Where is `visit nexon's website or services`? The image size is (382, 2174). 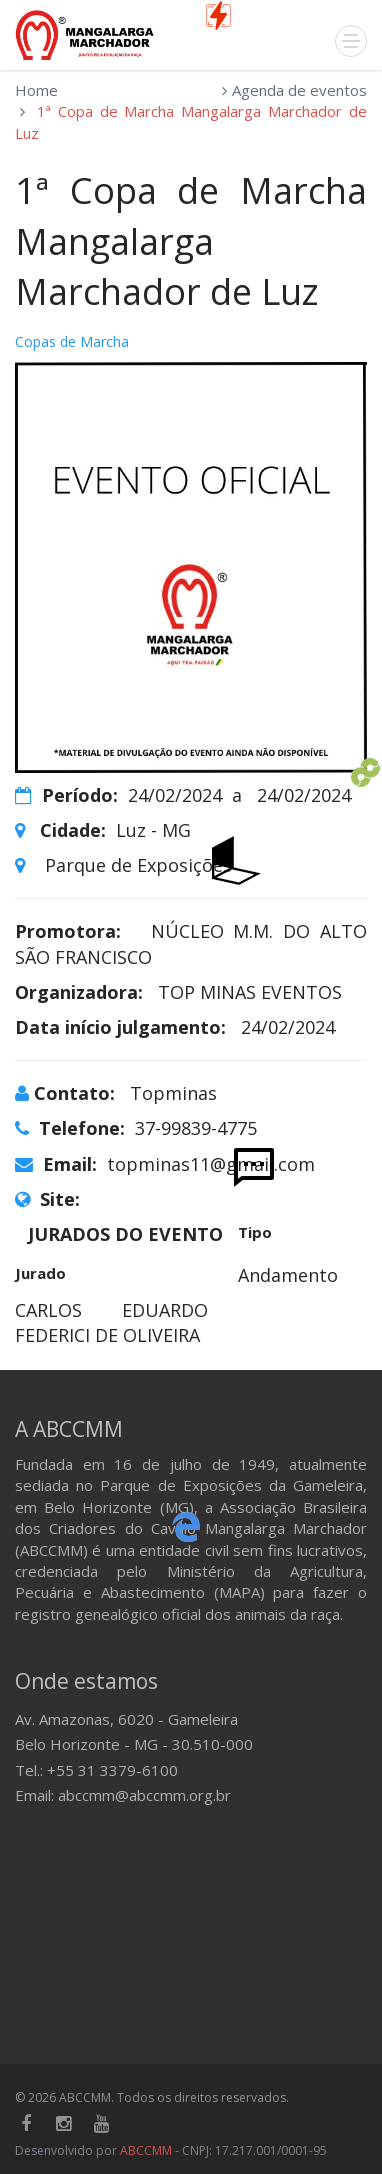 visit nexon's website or services is located at coordinates (236, 860).